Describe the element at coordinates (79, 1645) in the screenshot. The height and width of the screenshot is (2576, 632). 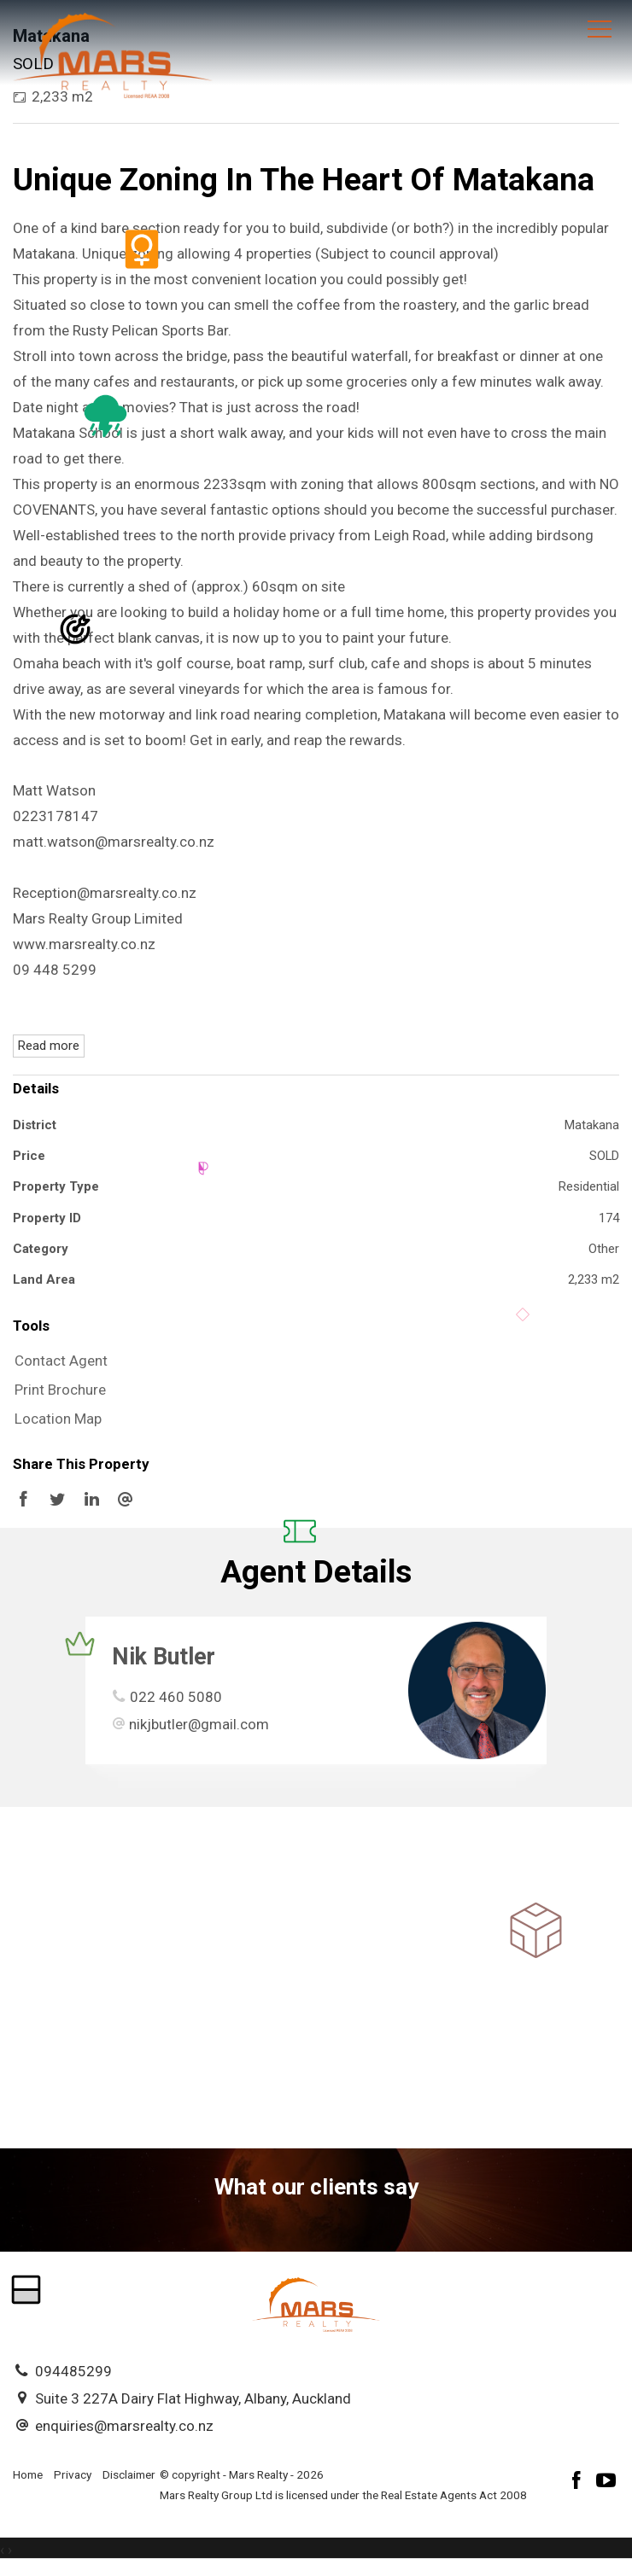
I see `indicates premium or pro membership status` at that location.